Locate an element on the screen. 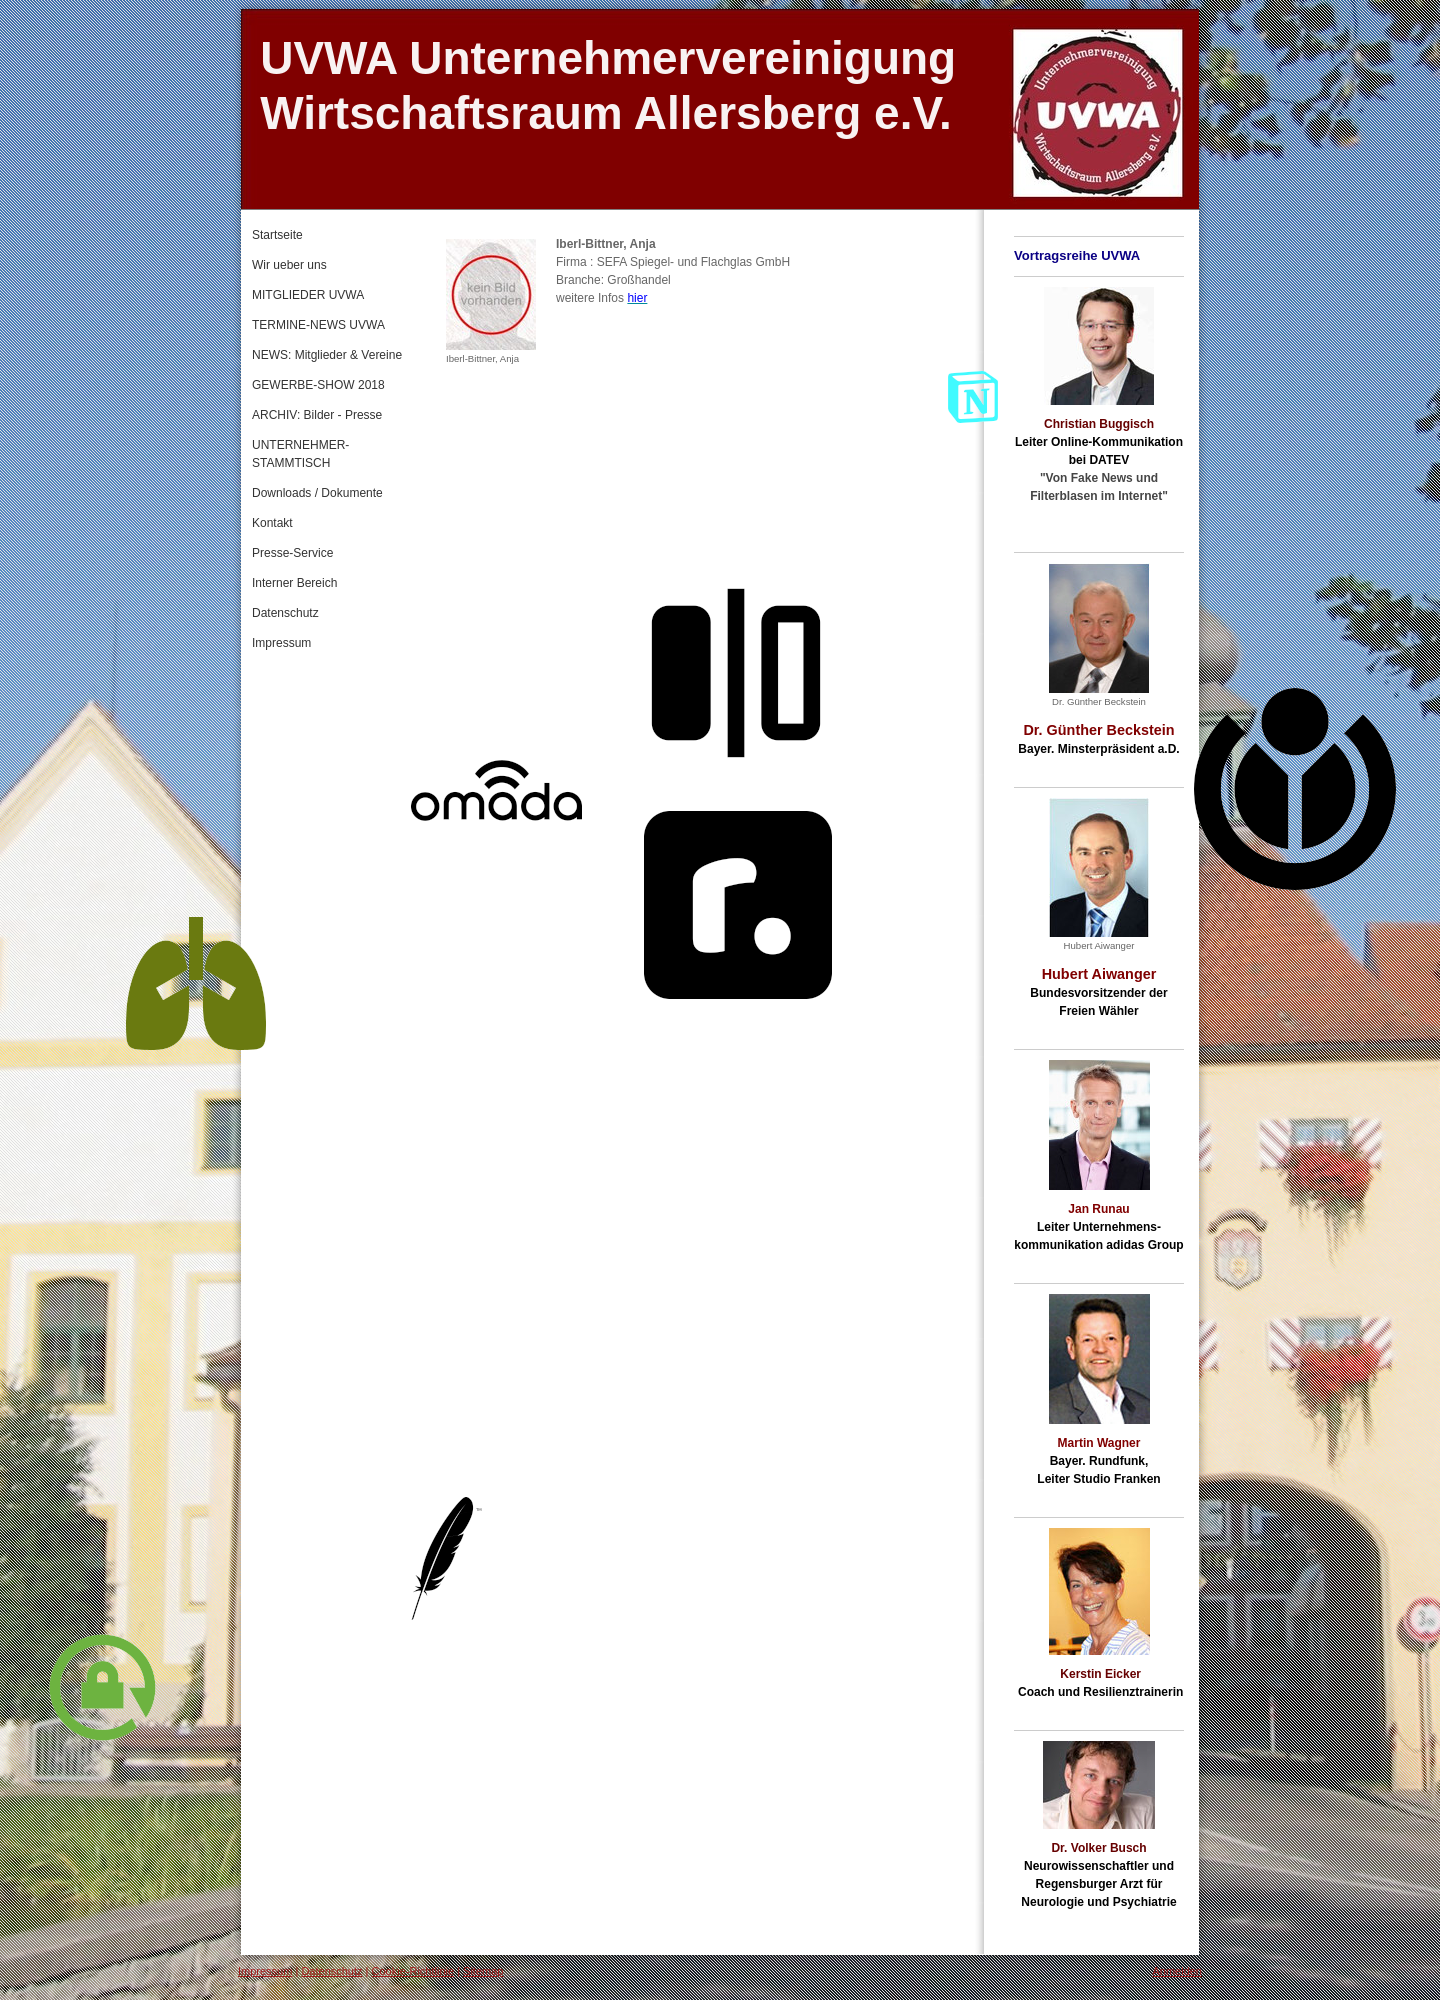  screen rotation is locked is located at coordinates (102, 1687).